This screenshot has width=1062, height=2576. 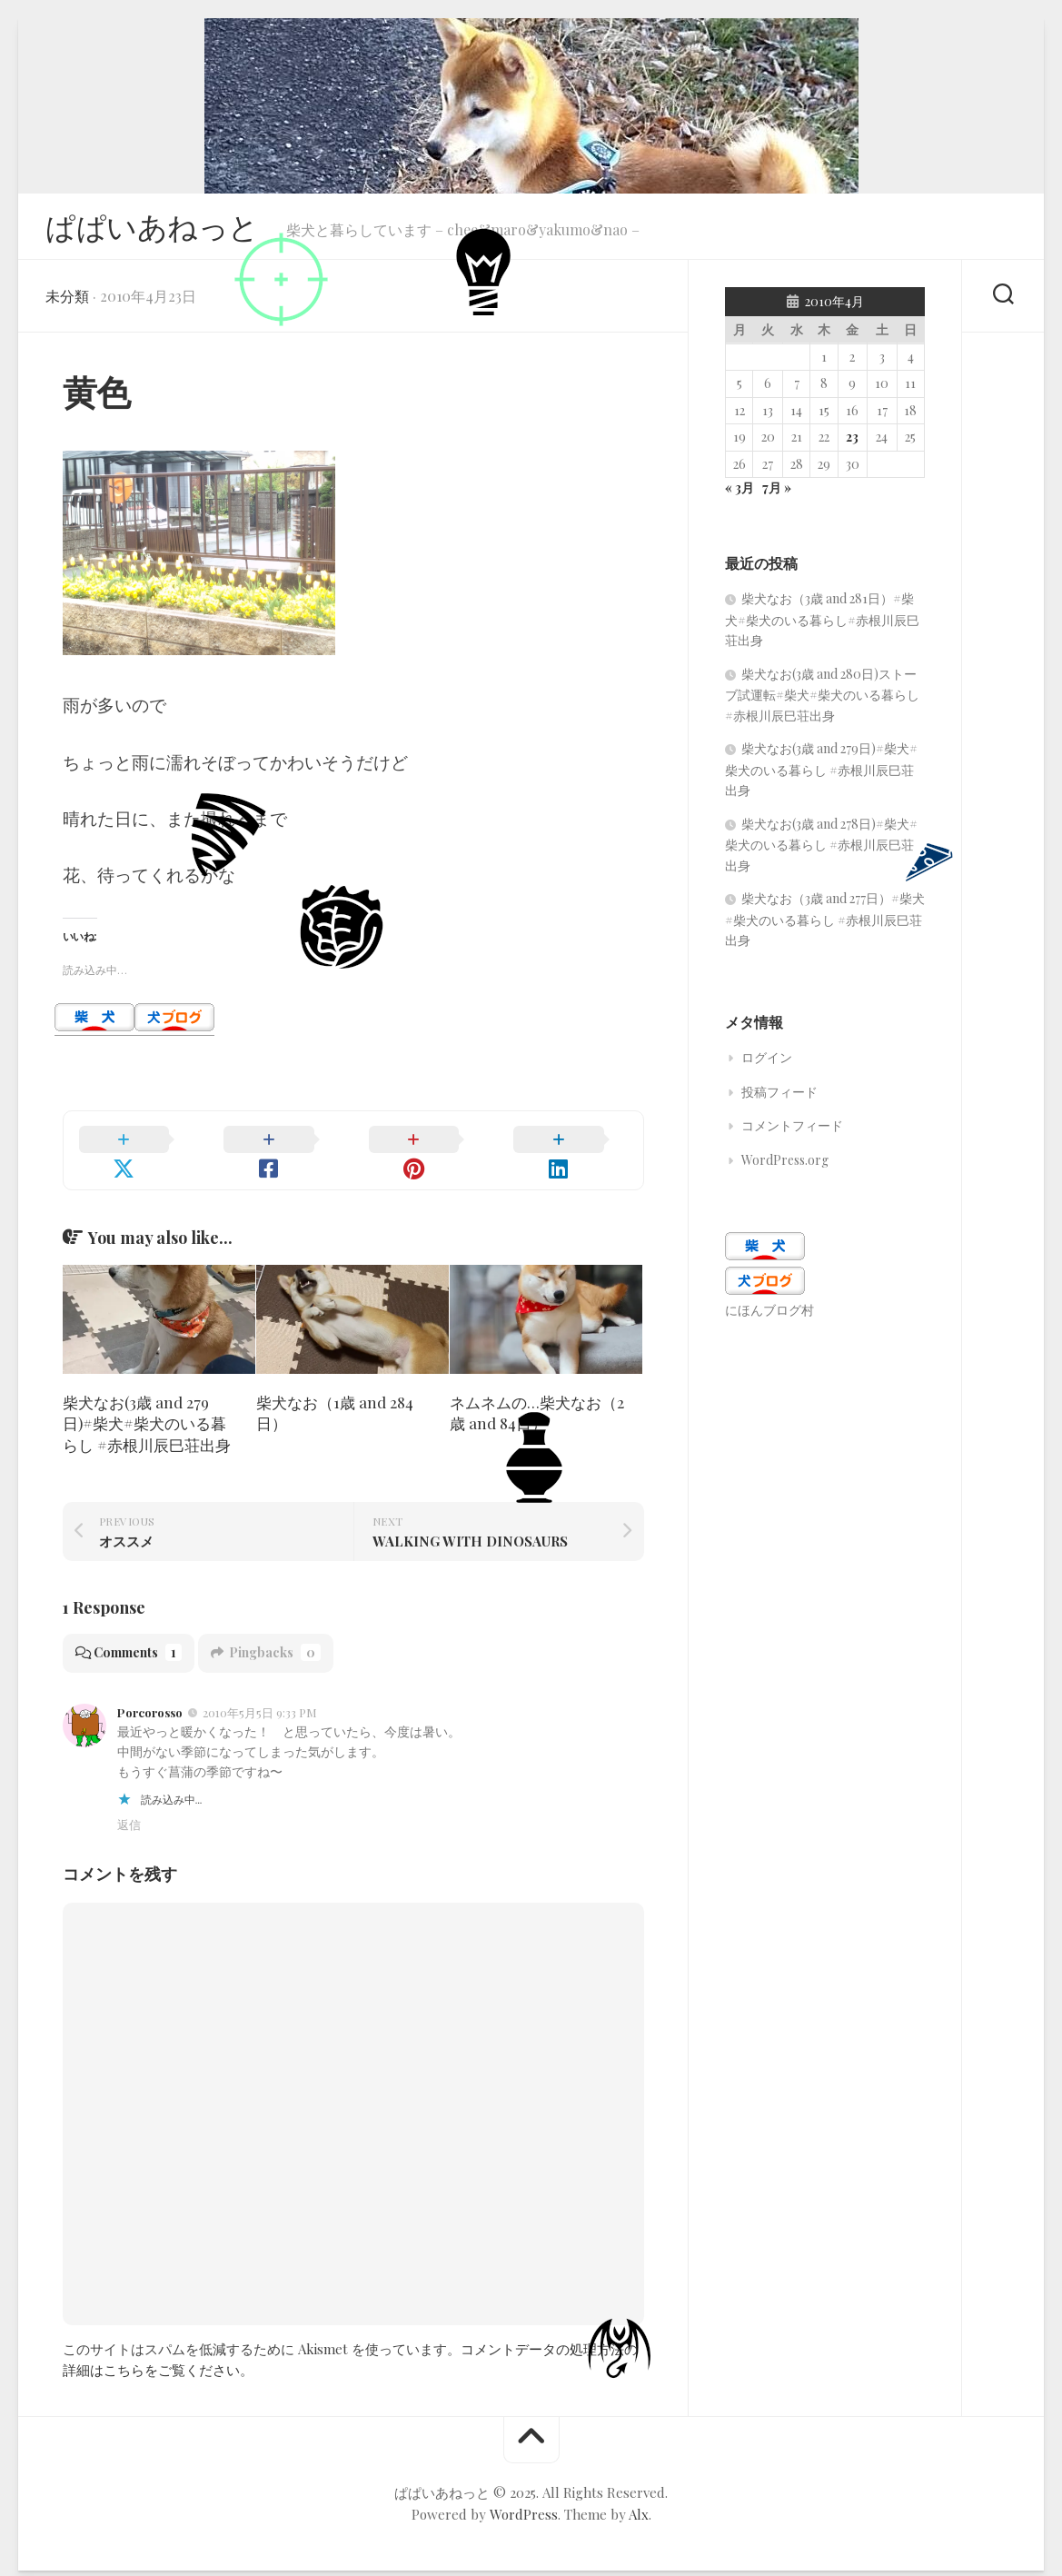 I want to click on access tips or hints, so click(x=485, y=273).